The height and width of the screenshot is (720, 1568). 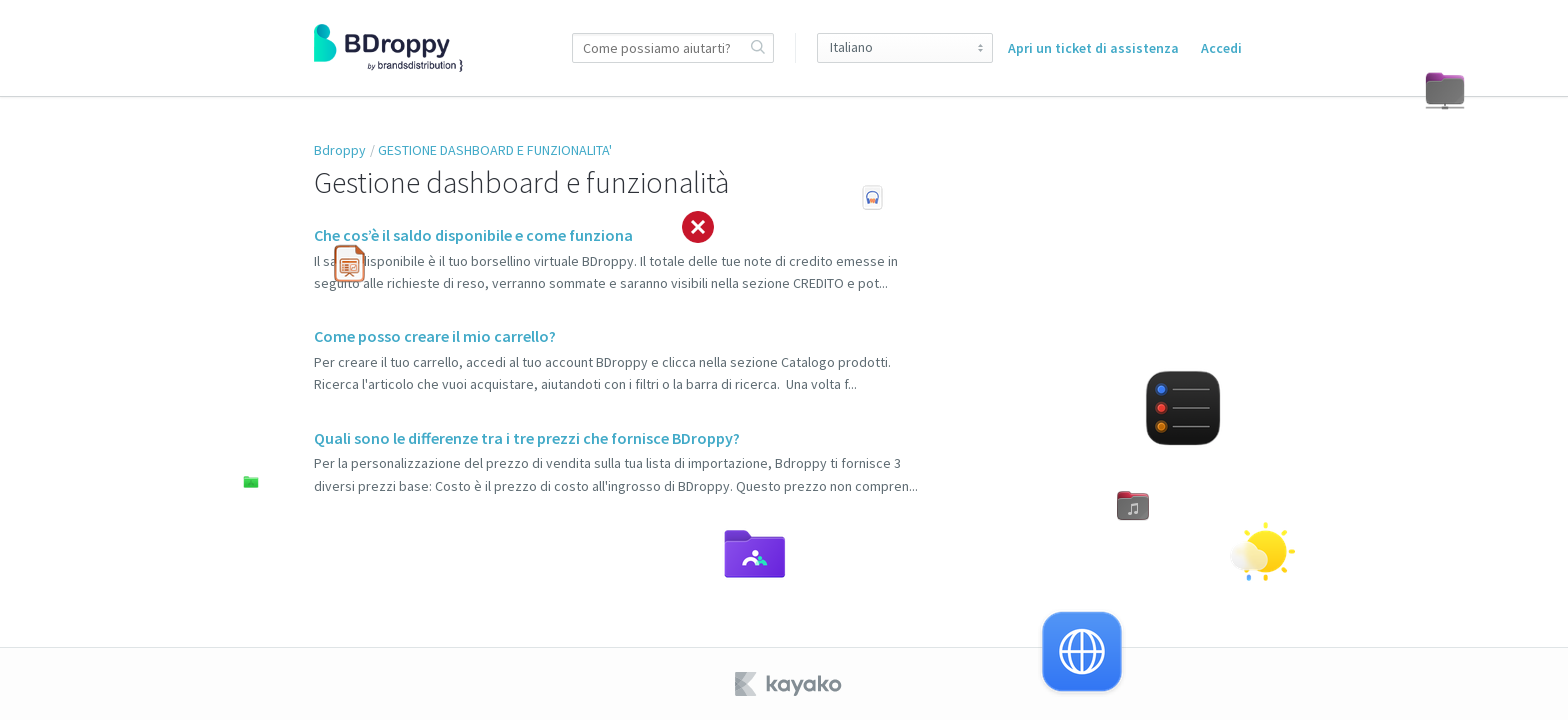 What do you see at coordinates (1445, 90) in the screenshot?
I see `access files stored on a remote server or network location` at bounding box center [1445, 90].